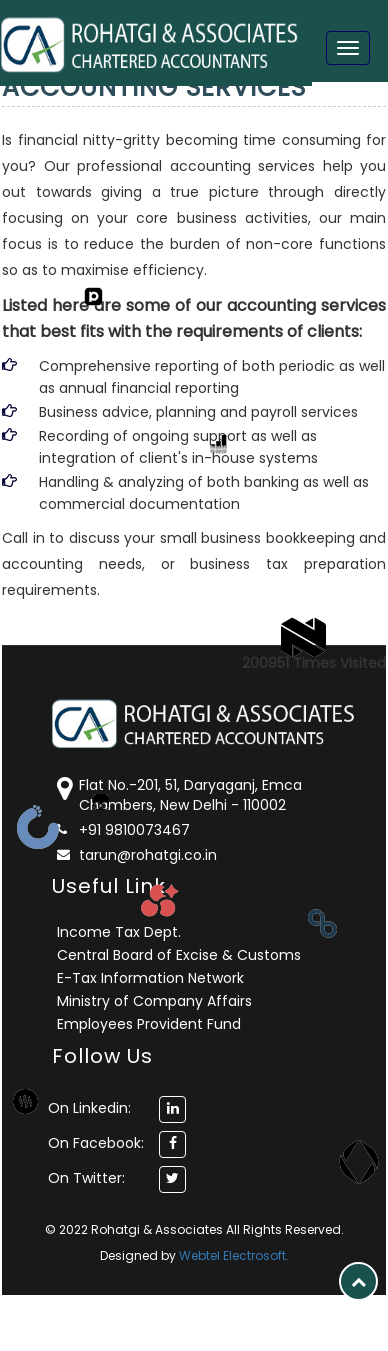 The width and height of the screenshot is (388, 1351). I want to click on macpaw company logo, so click(38, 827).